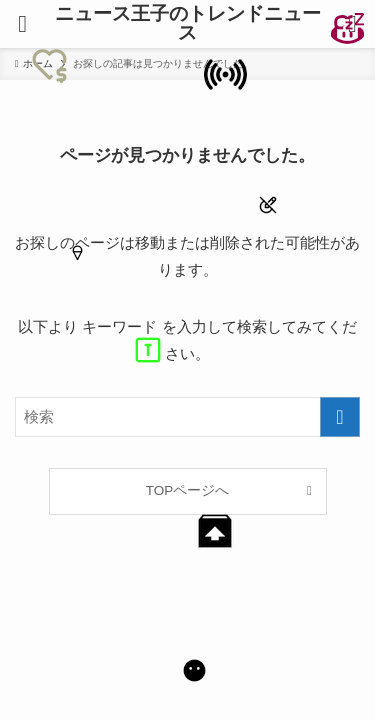 The width and height of the screenshot is (375, 720). What do you see at coordinates (215, 531) in the screenshot?
I see `unarchive an item or message` at bounding box center [215, 531].